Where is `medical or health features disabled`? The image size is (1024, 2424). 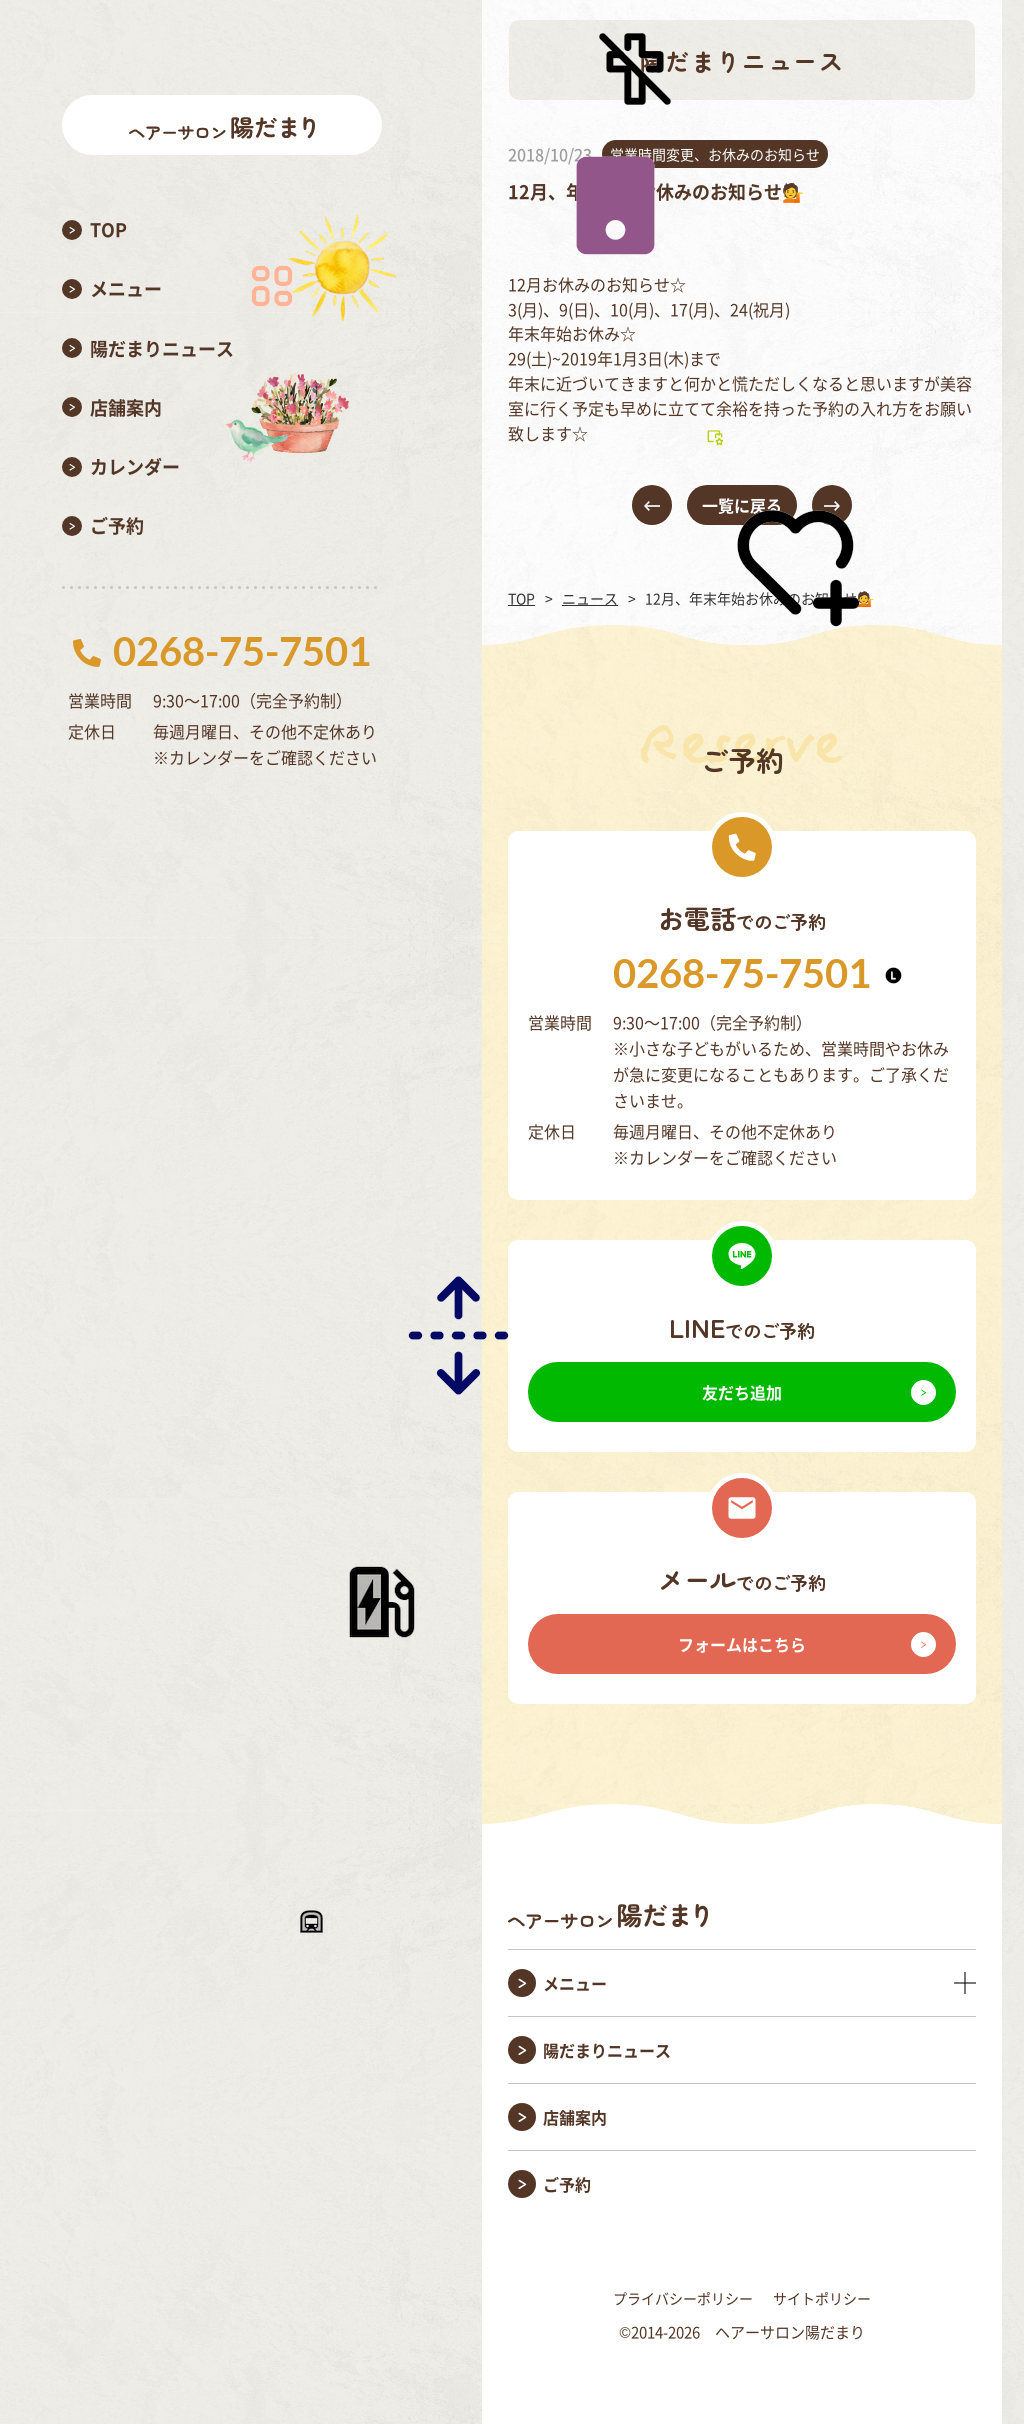 medical or health features disabled is located at coordinates (635, 69).